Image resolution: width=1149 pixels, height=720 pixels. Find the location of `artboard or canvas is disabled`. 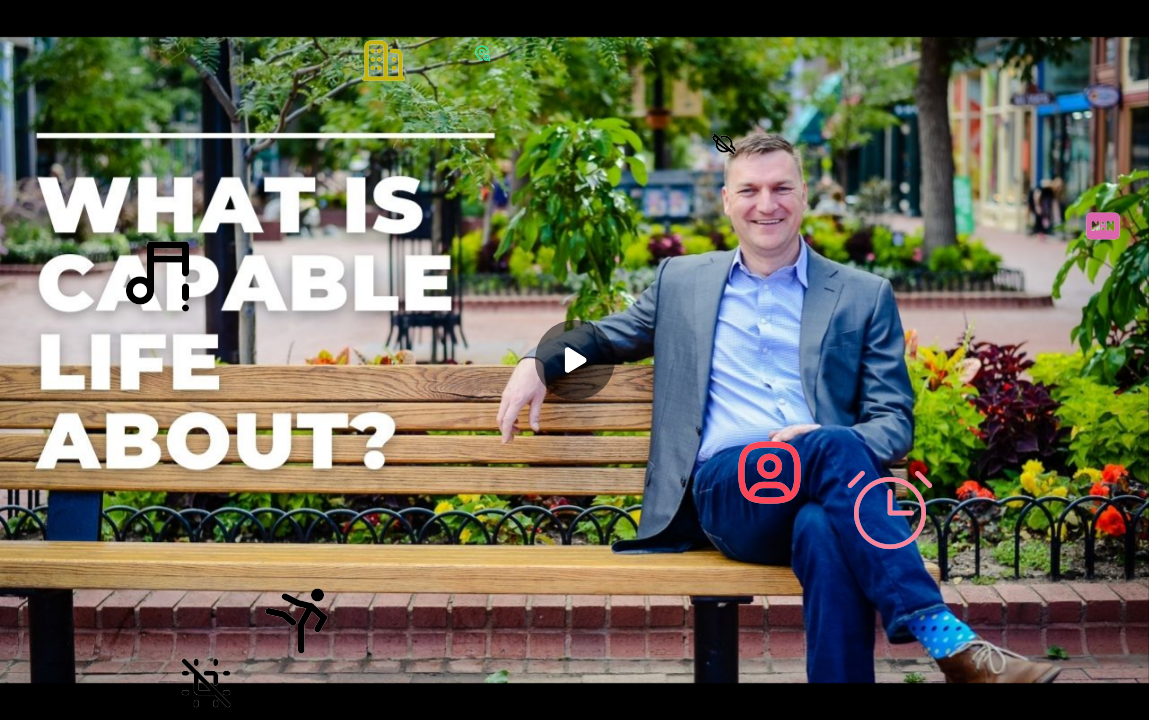

artboard or canvas is disabled is located at coordinates (206, 683).